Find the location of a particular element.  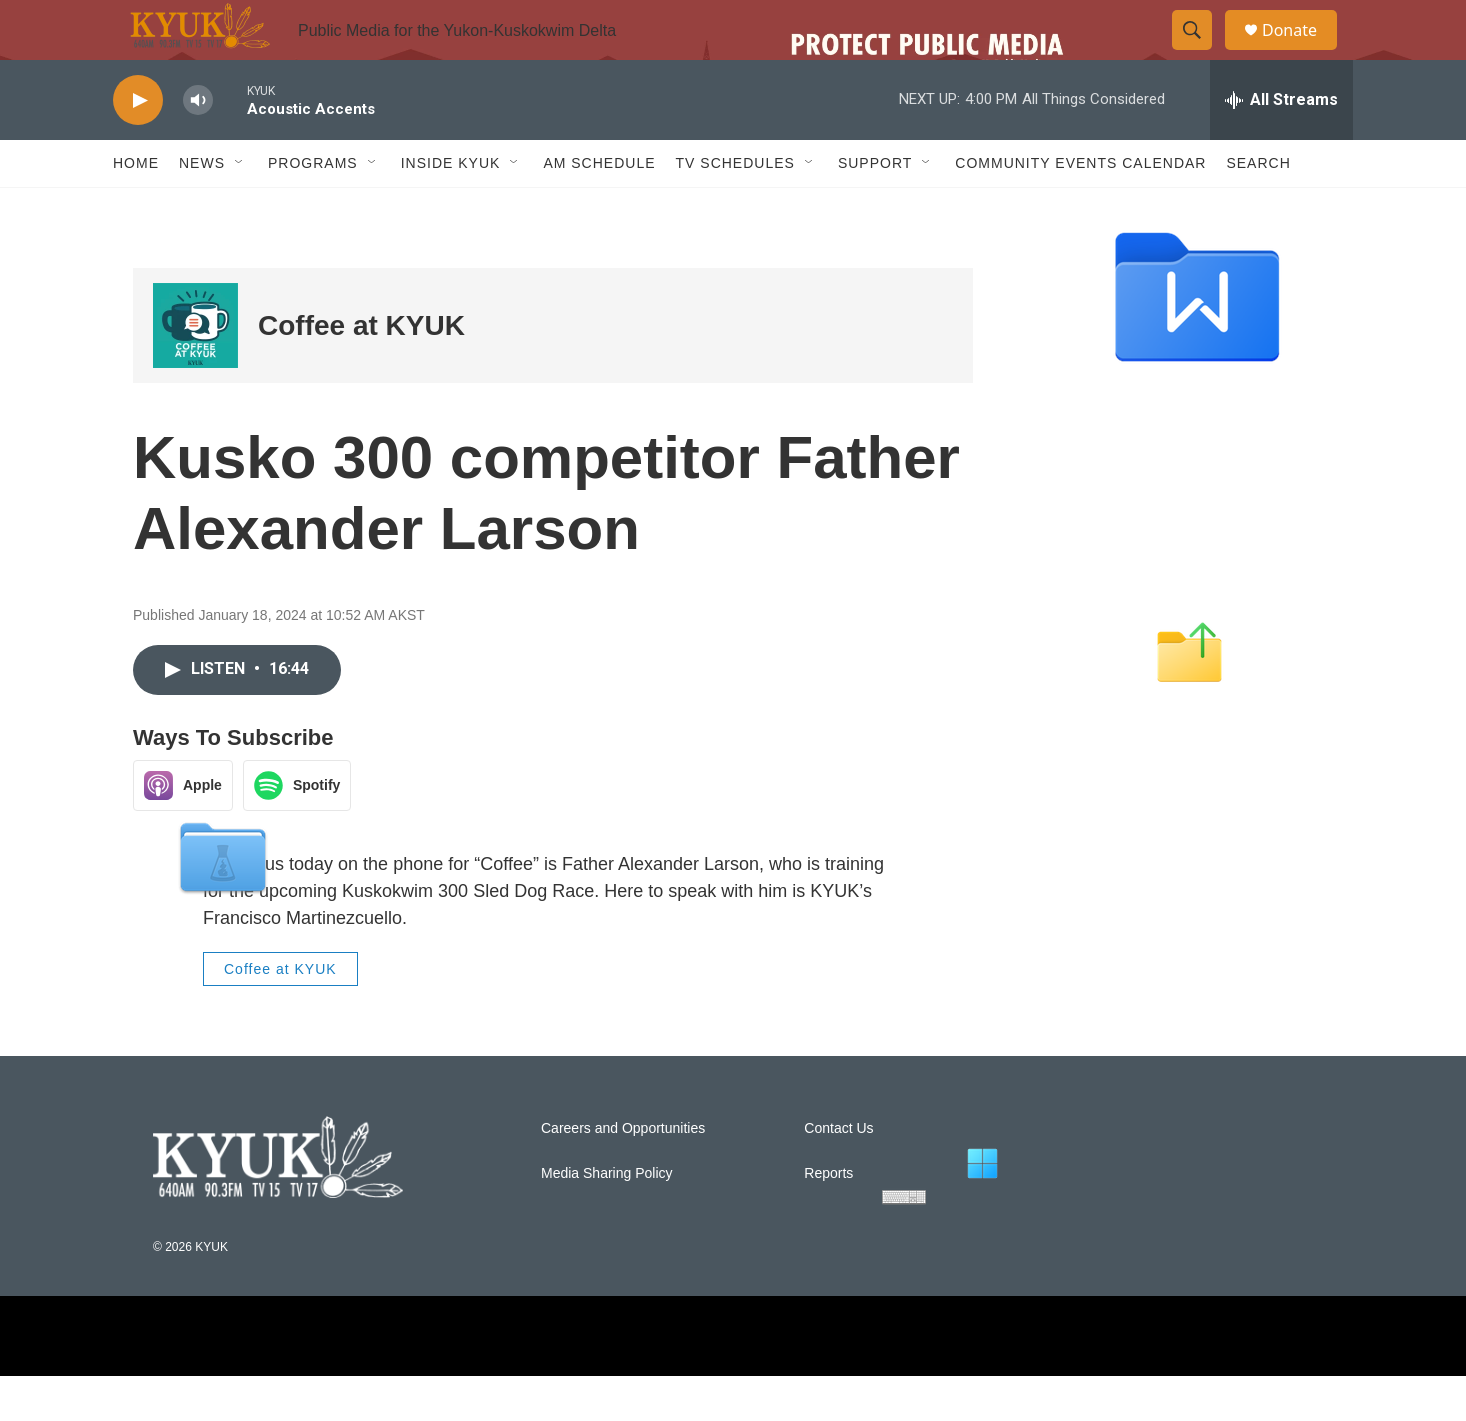

open folder containing wps writer documents is located at coordinates (1196, 301).